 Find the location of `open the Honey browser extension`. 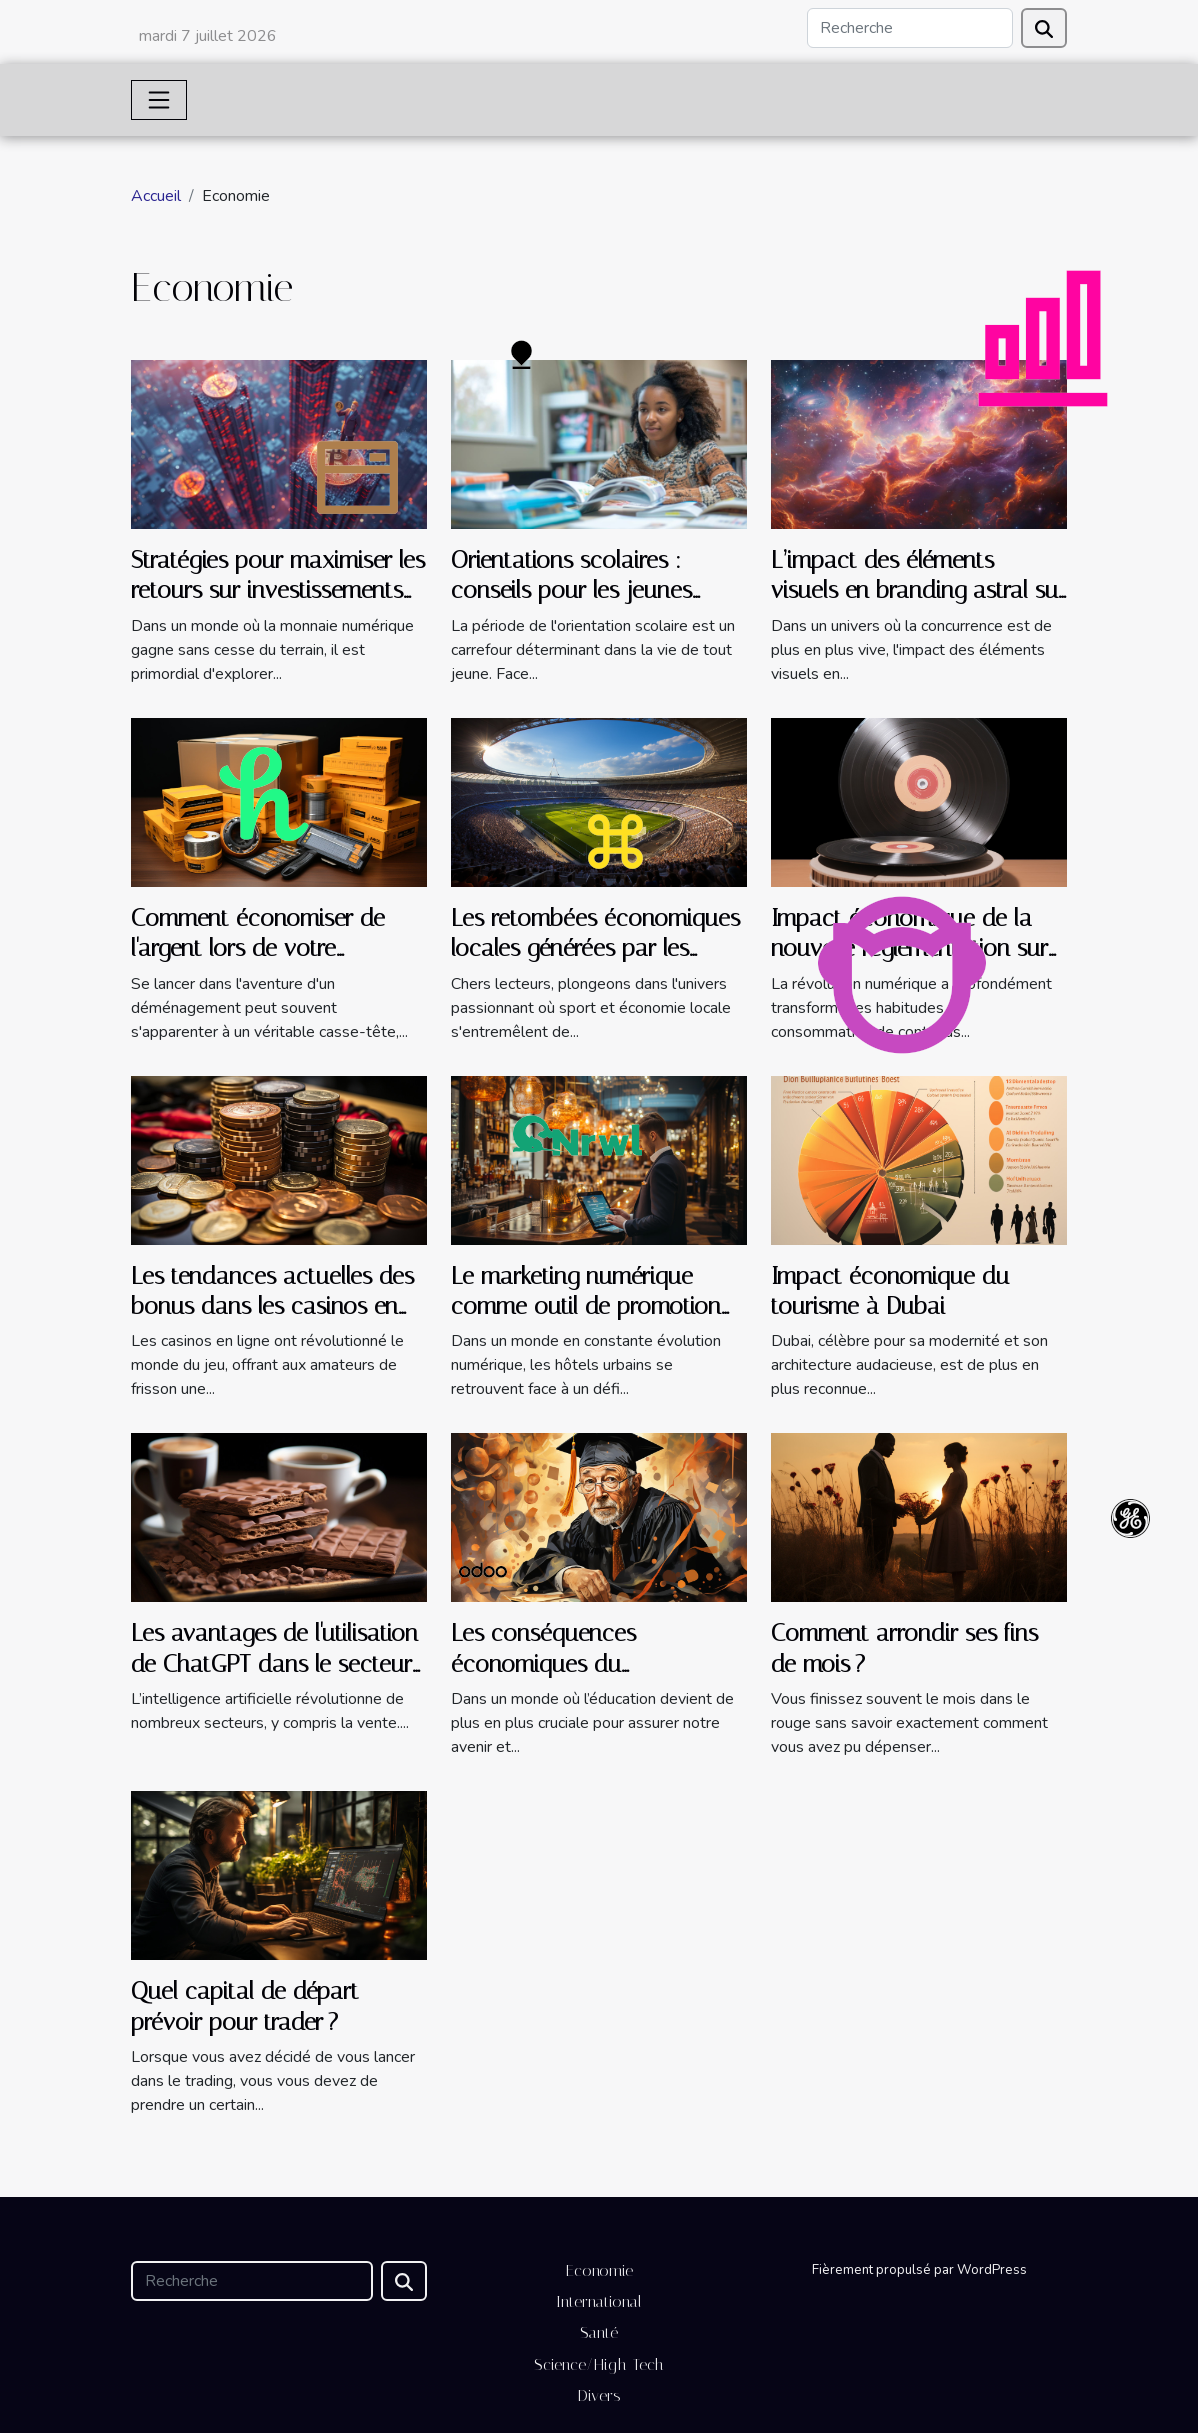

open the Honey browser extension is located at coordinates (264, 794).